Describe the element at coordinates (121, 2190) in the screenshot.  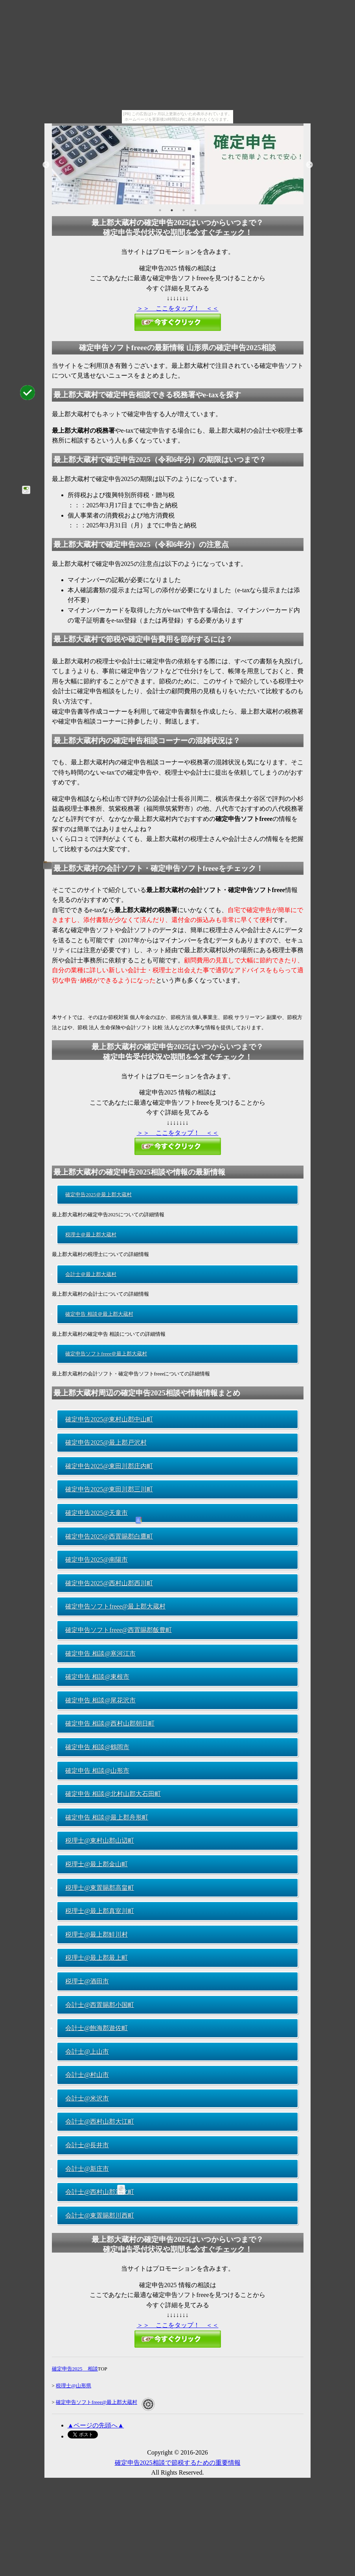
I see `apple disk image file (.dmg)` at that location.